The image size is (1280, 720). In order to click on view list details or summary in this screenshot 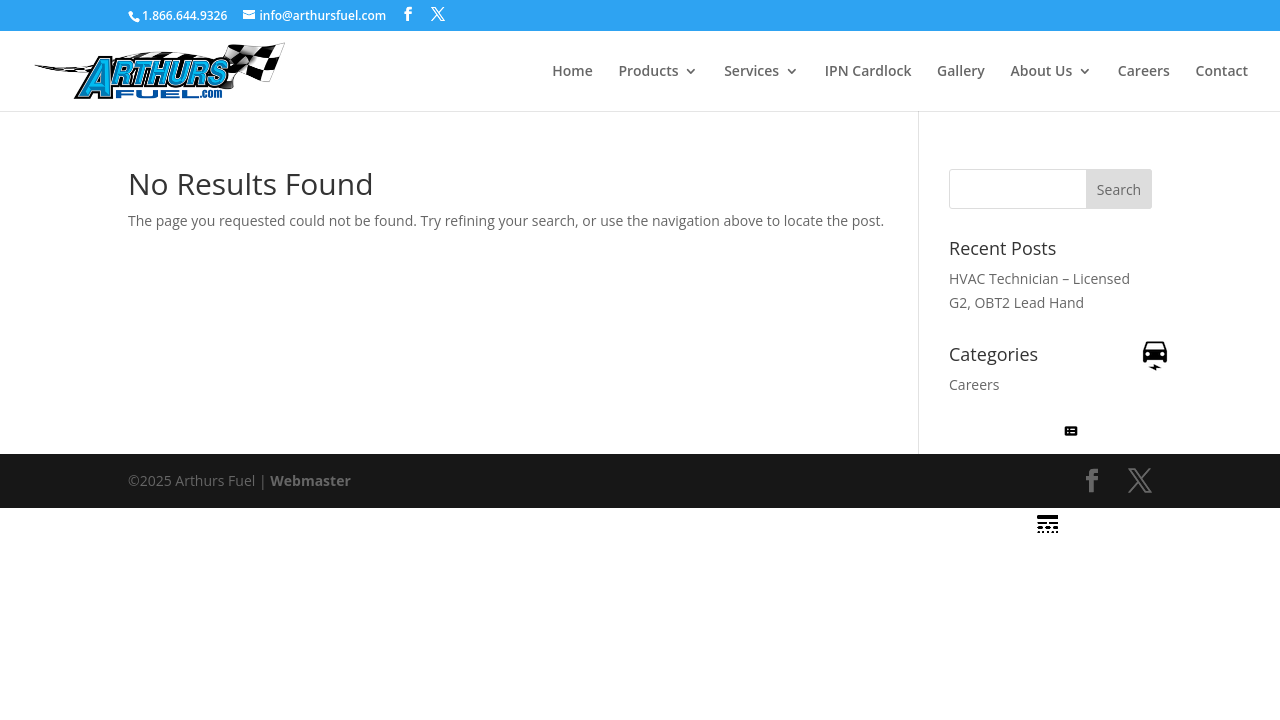, I will do `click(1071, 431)`.